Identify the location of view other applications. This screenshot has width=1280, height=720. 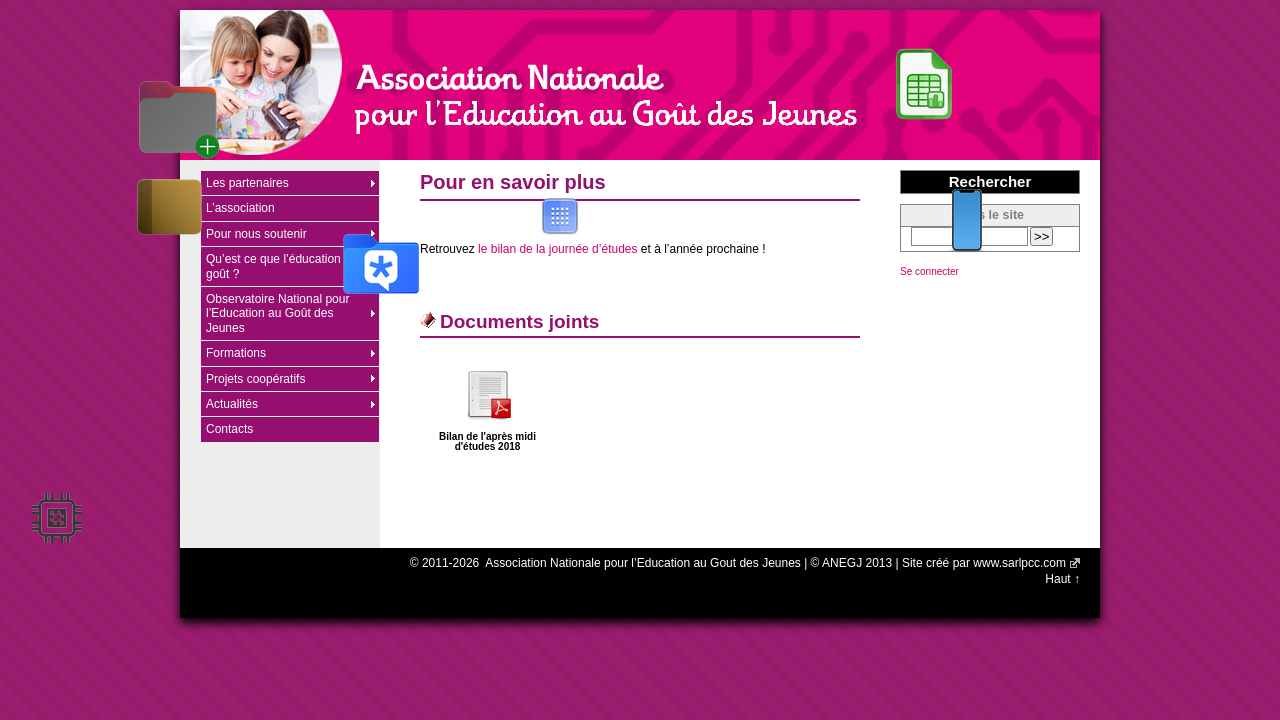
(560, 216).